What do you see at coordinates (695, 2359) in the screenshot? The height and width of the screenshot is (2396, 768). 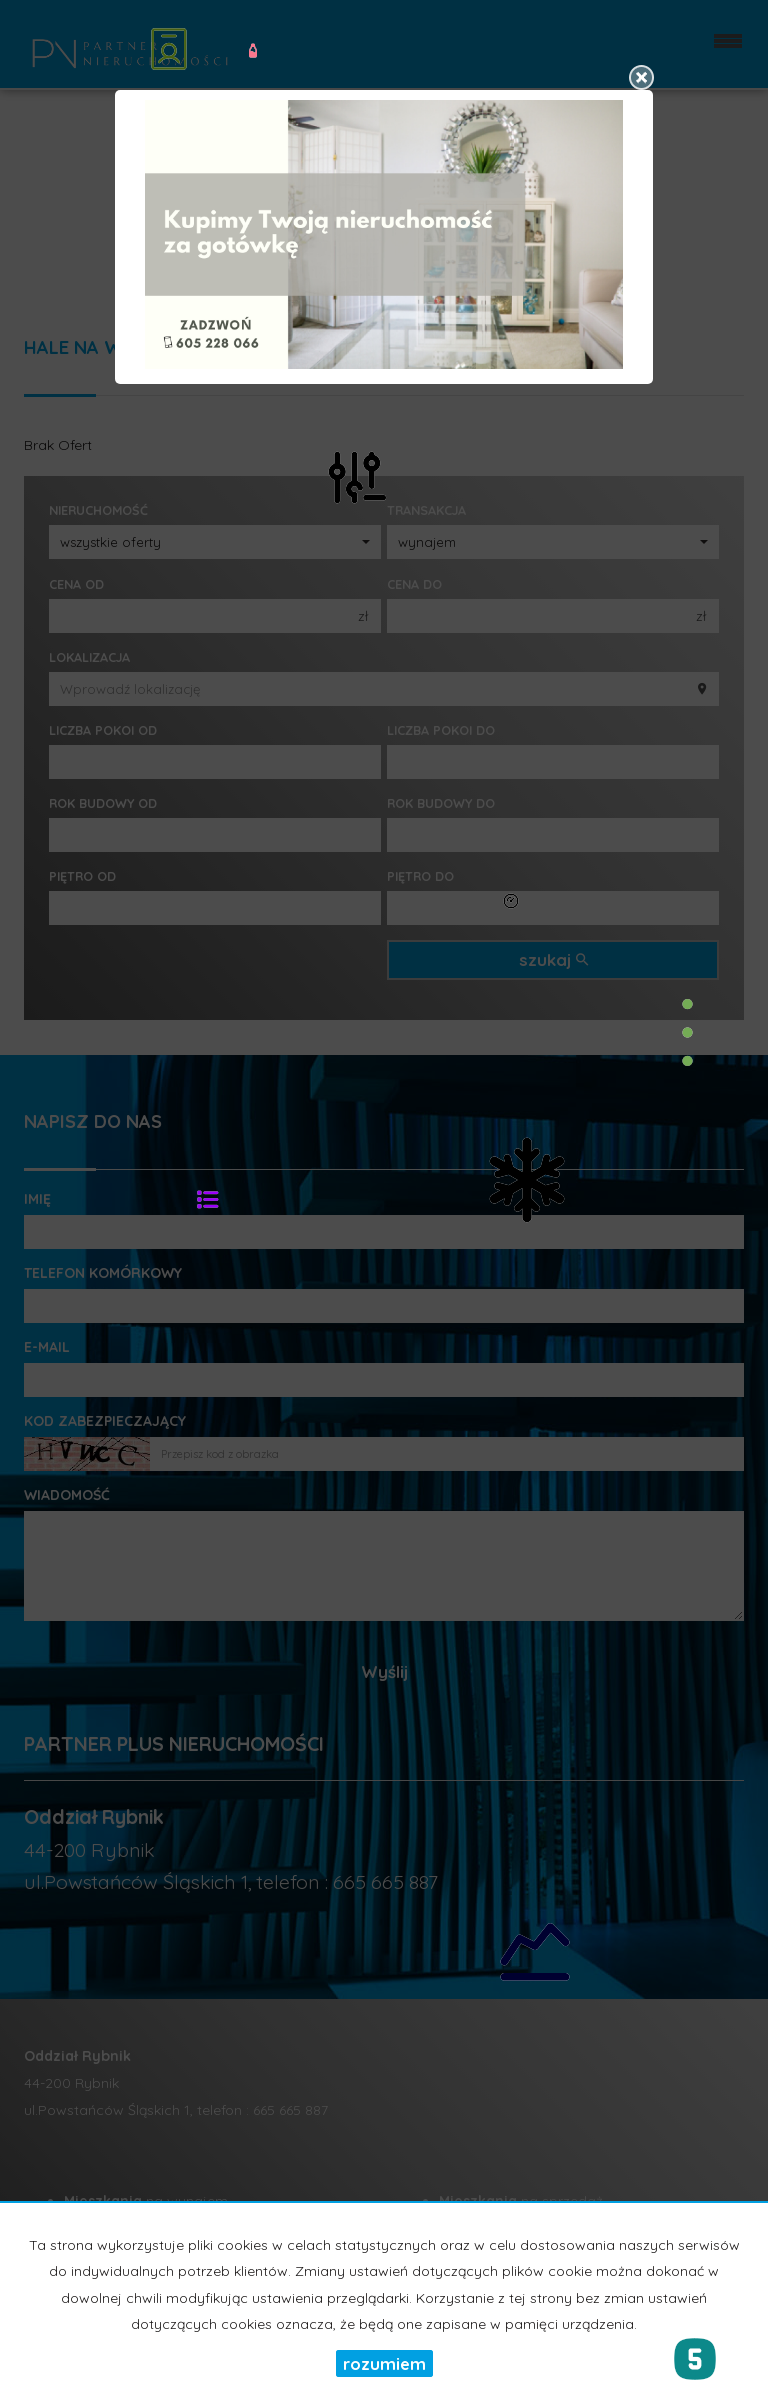 I see `indicates step 5 in a numbered sequence` at bounding box center [695, 2359].